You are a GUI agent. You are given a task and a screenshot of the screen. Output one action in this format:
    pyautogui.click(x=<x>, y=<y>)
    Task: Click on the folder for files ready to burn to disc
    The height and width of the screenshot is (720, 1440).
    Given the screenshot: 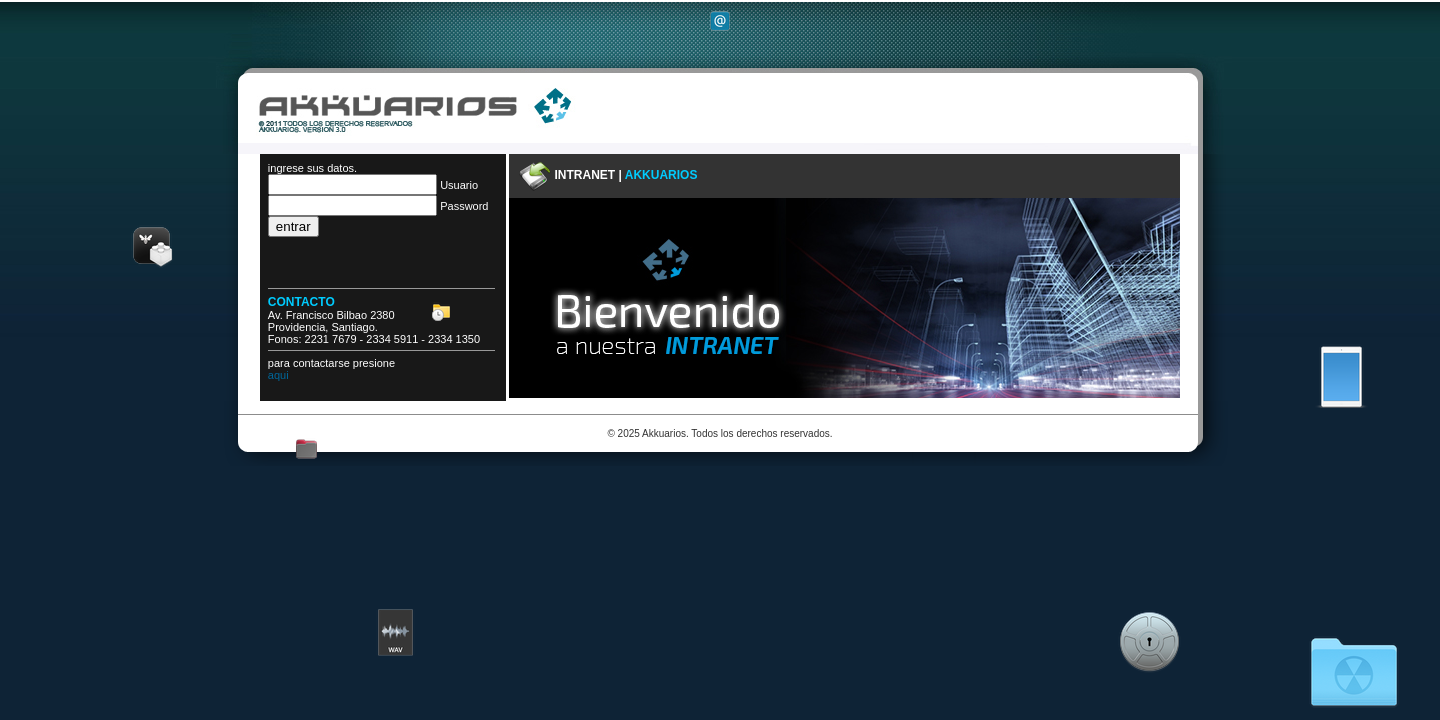 What is the action you would take?
    pyautogui.click(x=1354, y=672)
    